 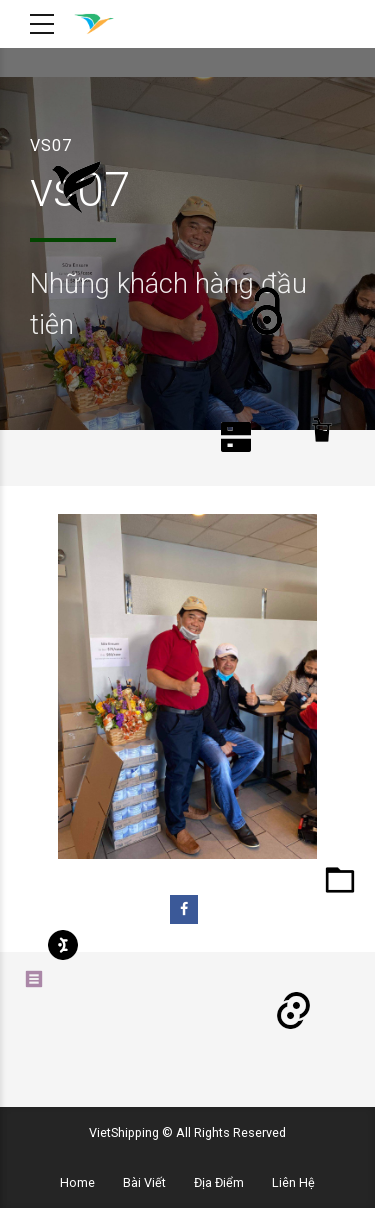 What do you see at coordinates (76, 187) in the screenshot?
I see `open the FamPay app` at bounding box center [76, 187].